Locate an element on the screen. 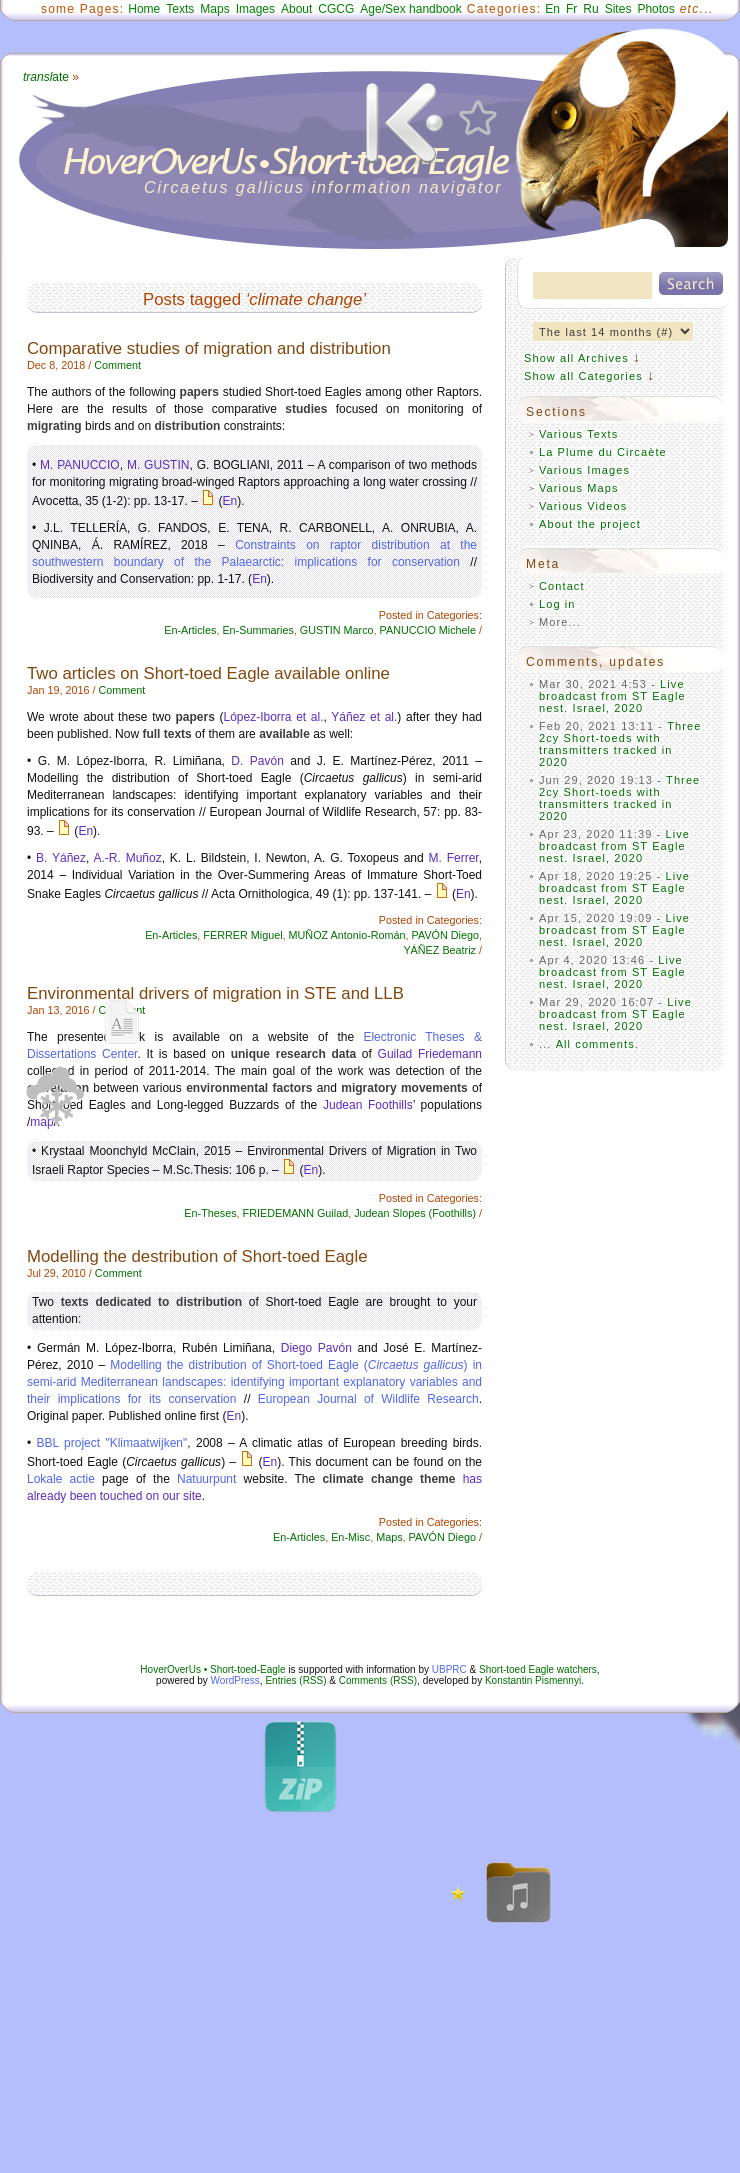 The width and height of the screenshot is (740, 2173). item is not marked as a favorite is located at coordinates (478, 119).